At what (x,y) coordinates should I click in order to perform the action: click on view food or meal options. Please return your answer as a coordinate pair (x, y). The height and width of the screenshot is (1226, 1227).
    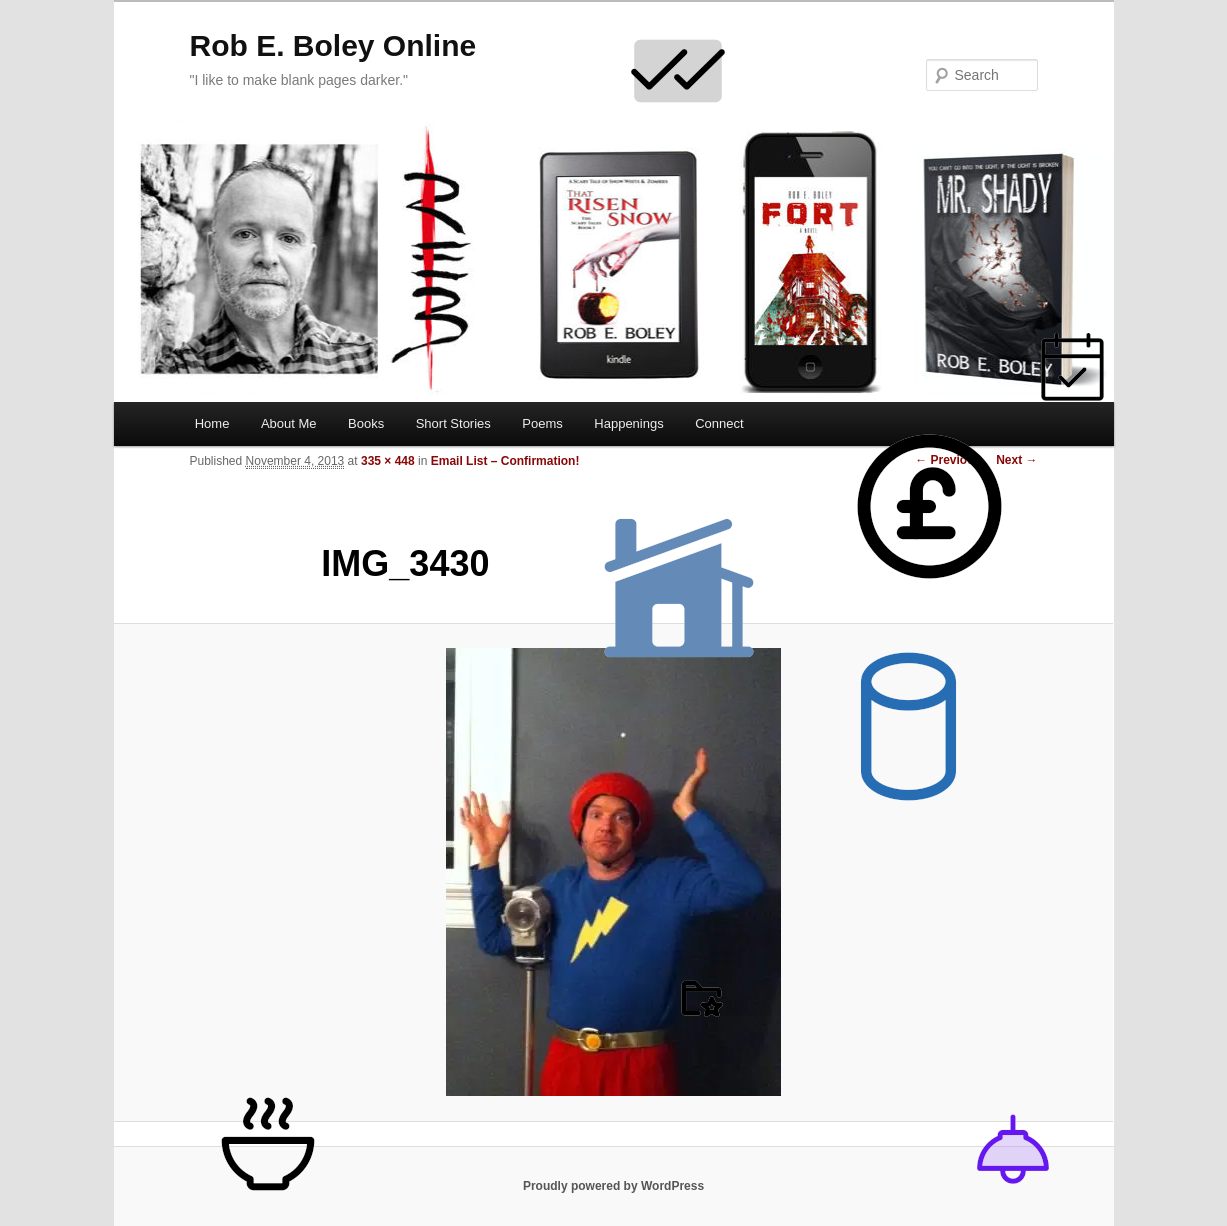
    Looking at the image, I should click on (268, 1144).